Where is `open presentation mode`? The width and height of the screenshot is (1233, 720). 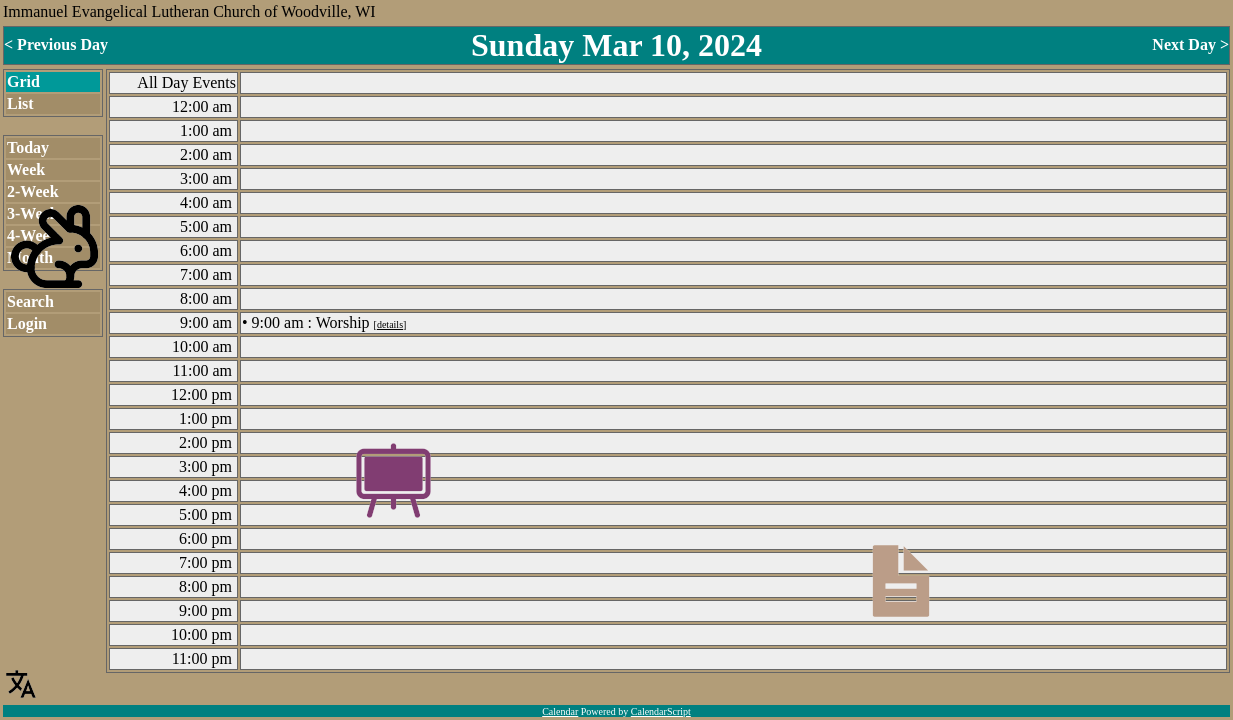
open presentation mode is located at coordinates (393, 480).